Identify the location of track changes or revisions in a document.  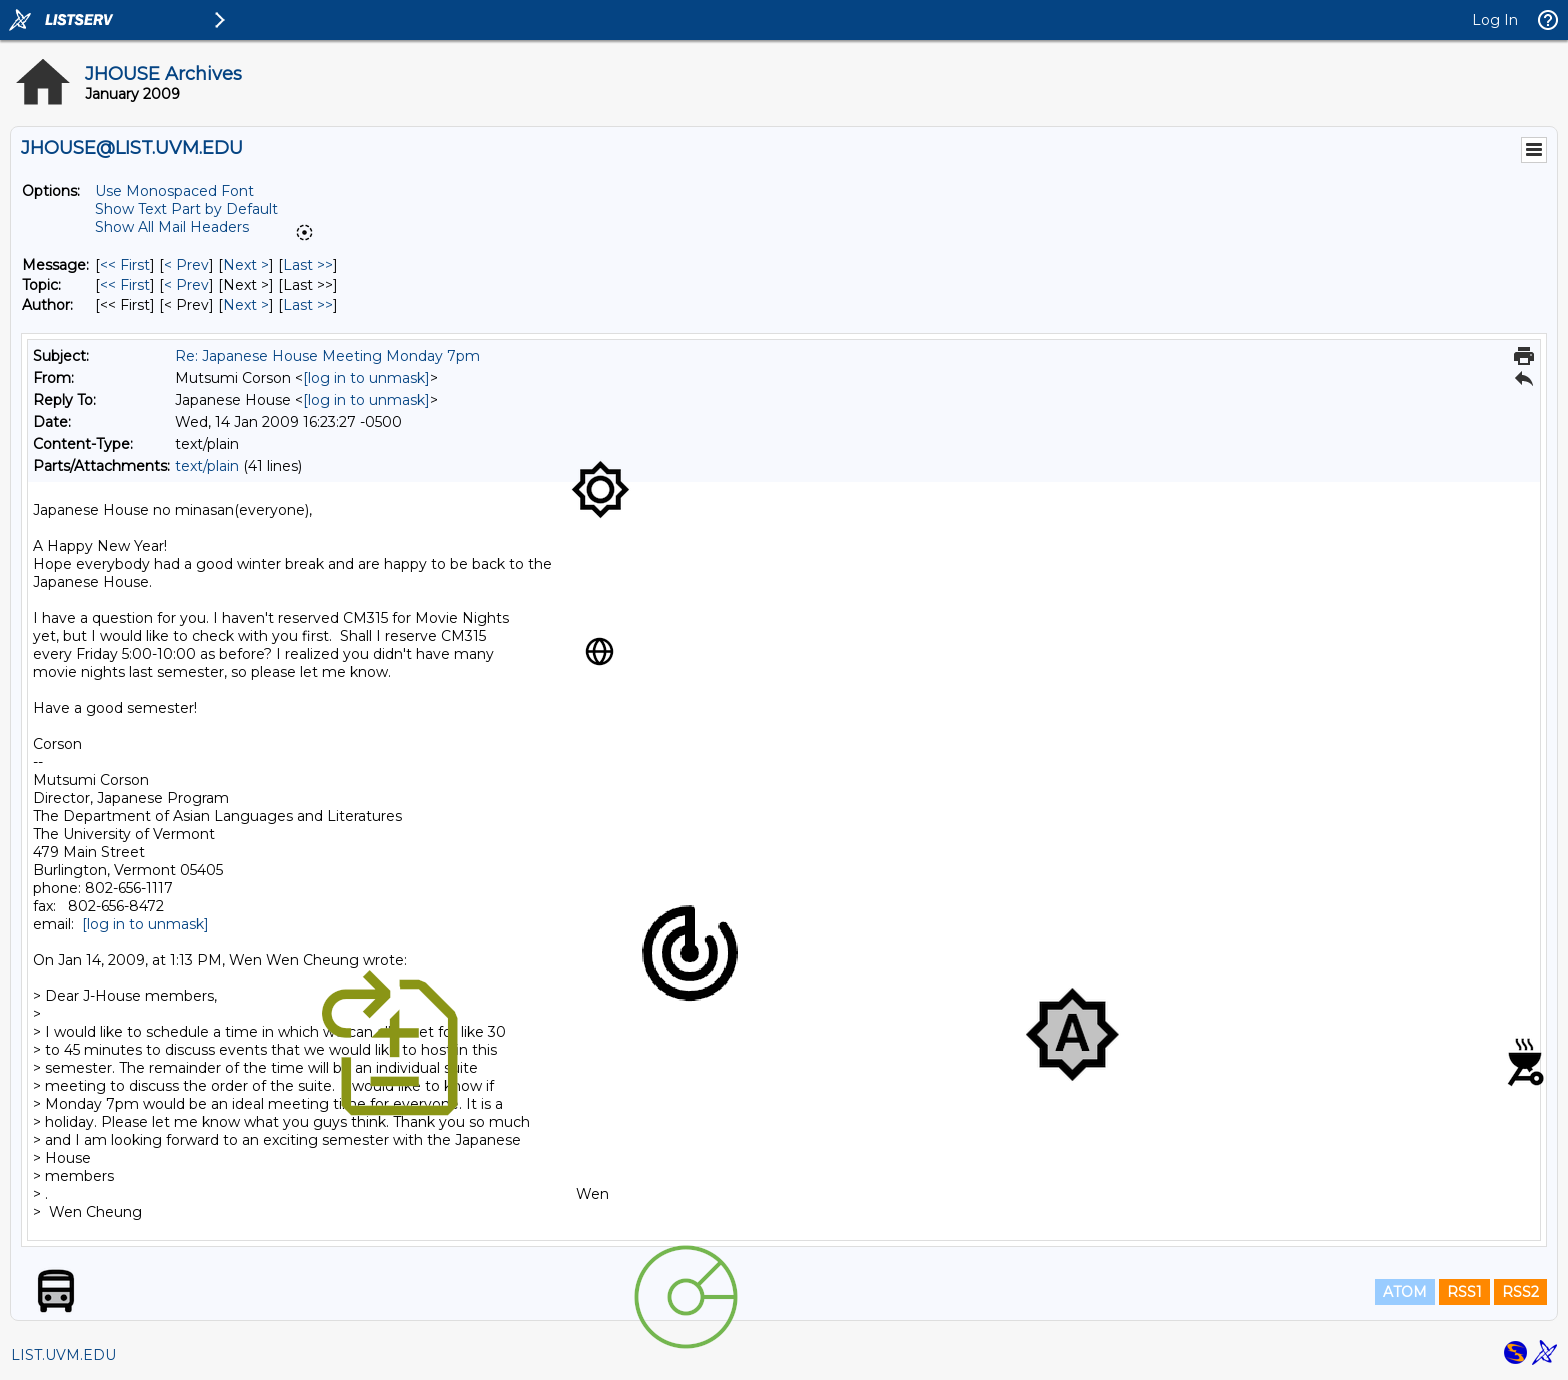
(690, 953).